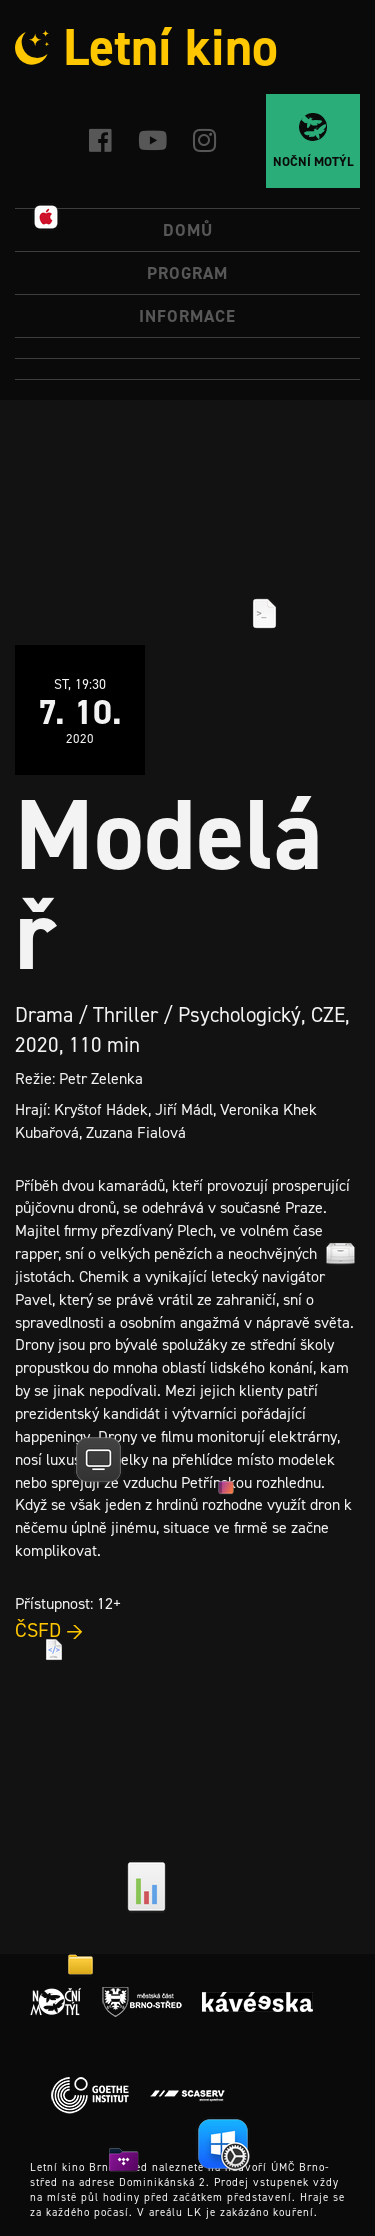  What do you see at coordinates (340, 1253) in the screenshot?
I see `print document using postscript printer` at bounding box center [340, 1253].